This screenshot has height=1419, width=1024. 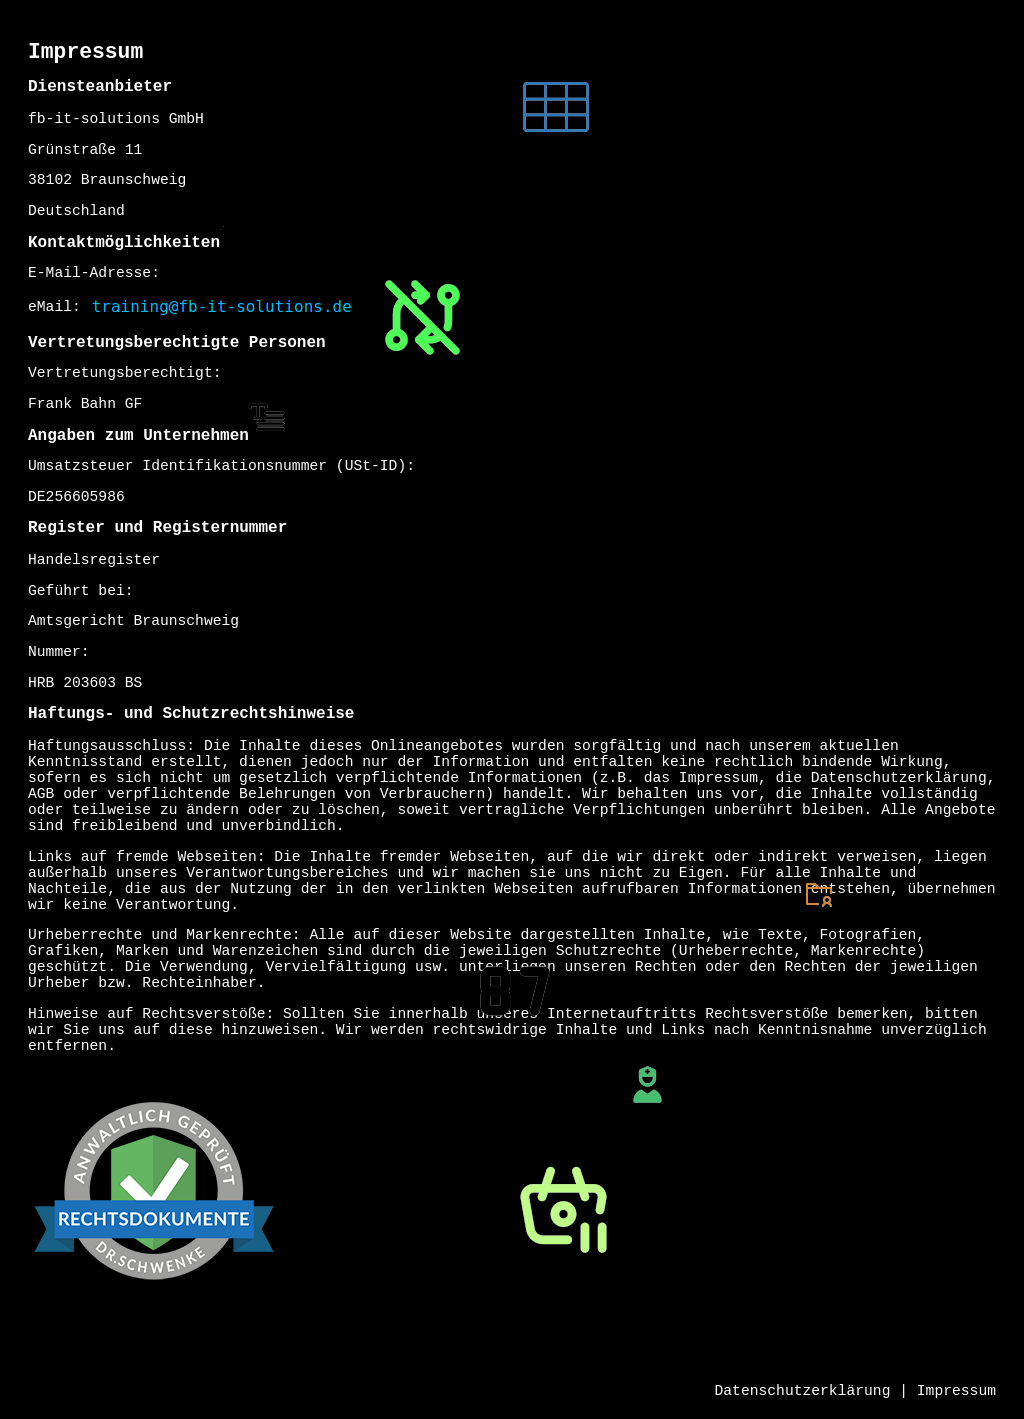 I want to click on access user profile folder, so click(x=819, y=894).